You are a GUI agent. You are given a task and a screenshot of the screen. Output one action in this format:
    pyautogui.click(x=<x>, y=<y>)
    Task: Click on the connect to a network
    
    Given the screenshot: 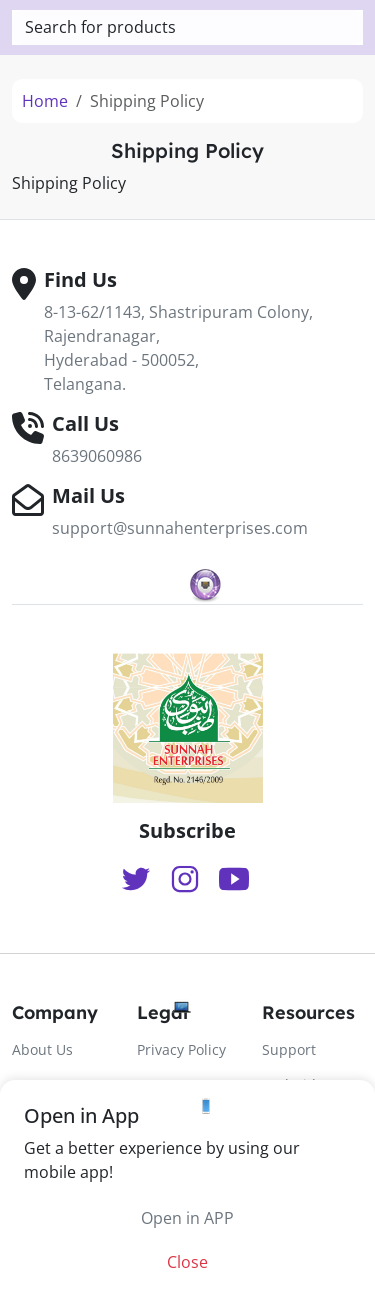 What is the action you would take?
    pyautogui.click(x=205, y=586)
    